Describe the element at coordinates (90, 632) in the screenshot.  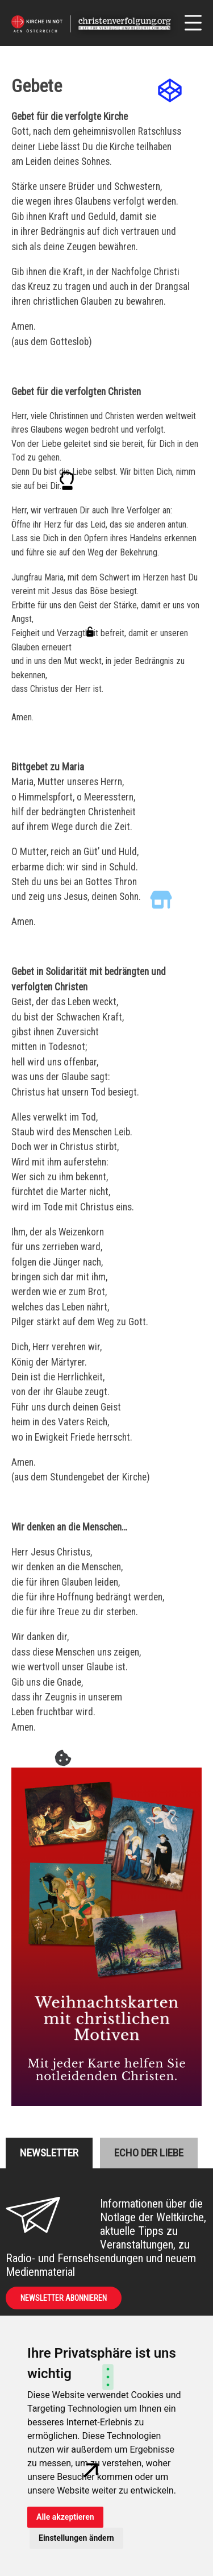
I see `unlock a secured item or feature` at that location.